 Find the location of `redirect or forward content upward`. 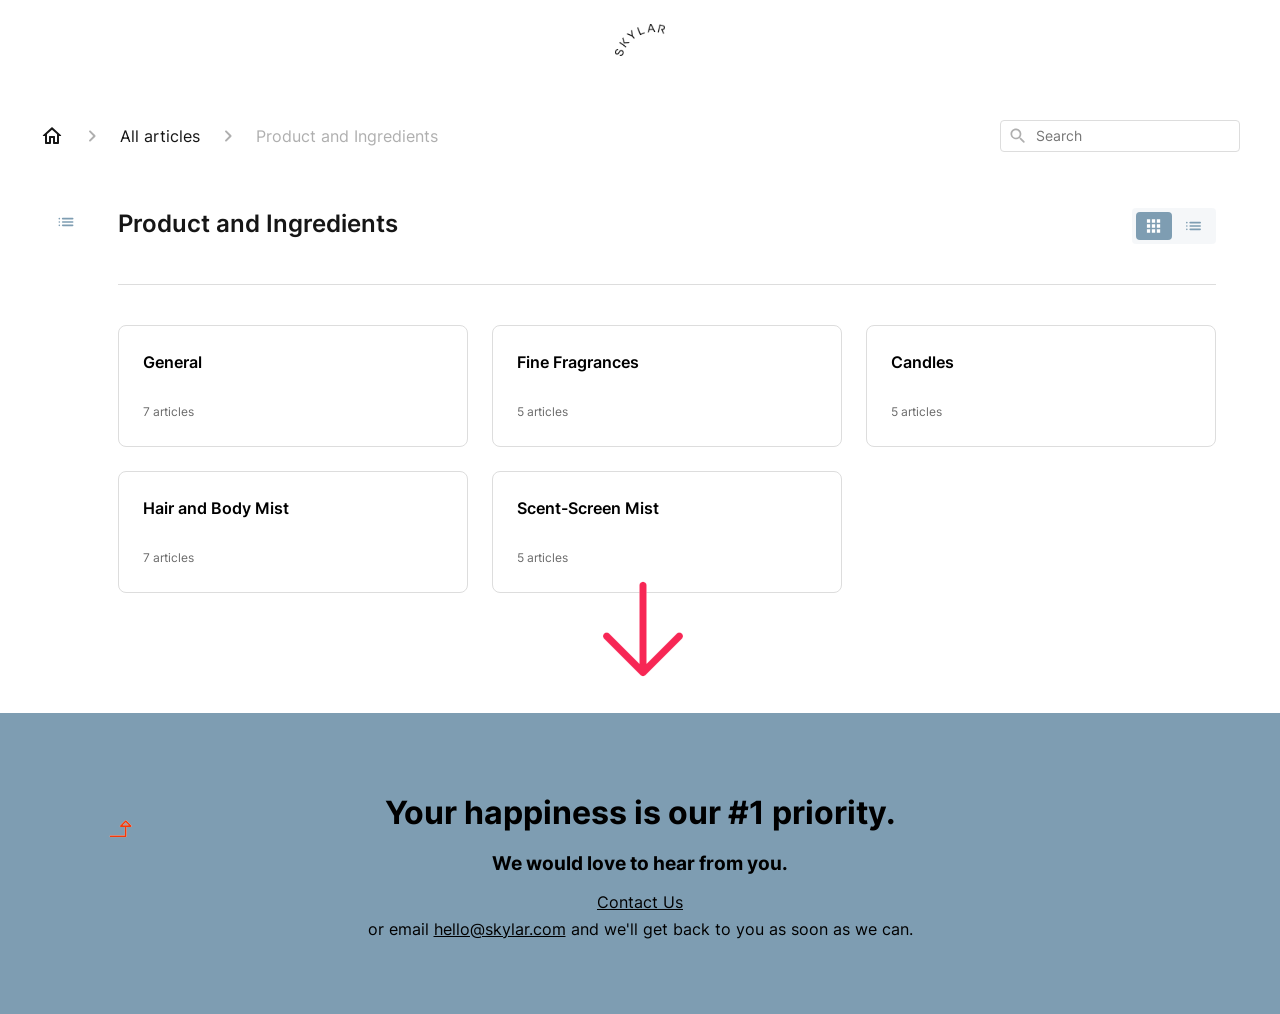

redirect or forward content upward is located at coordinates (121, 829).